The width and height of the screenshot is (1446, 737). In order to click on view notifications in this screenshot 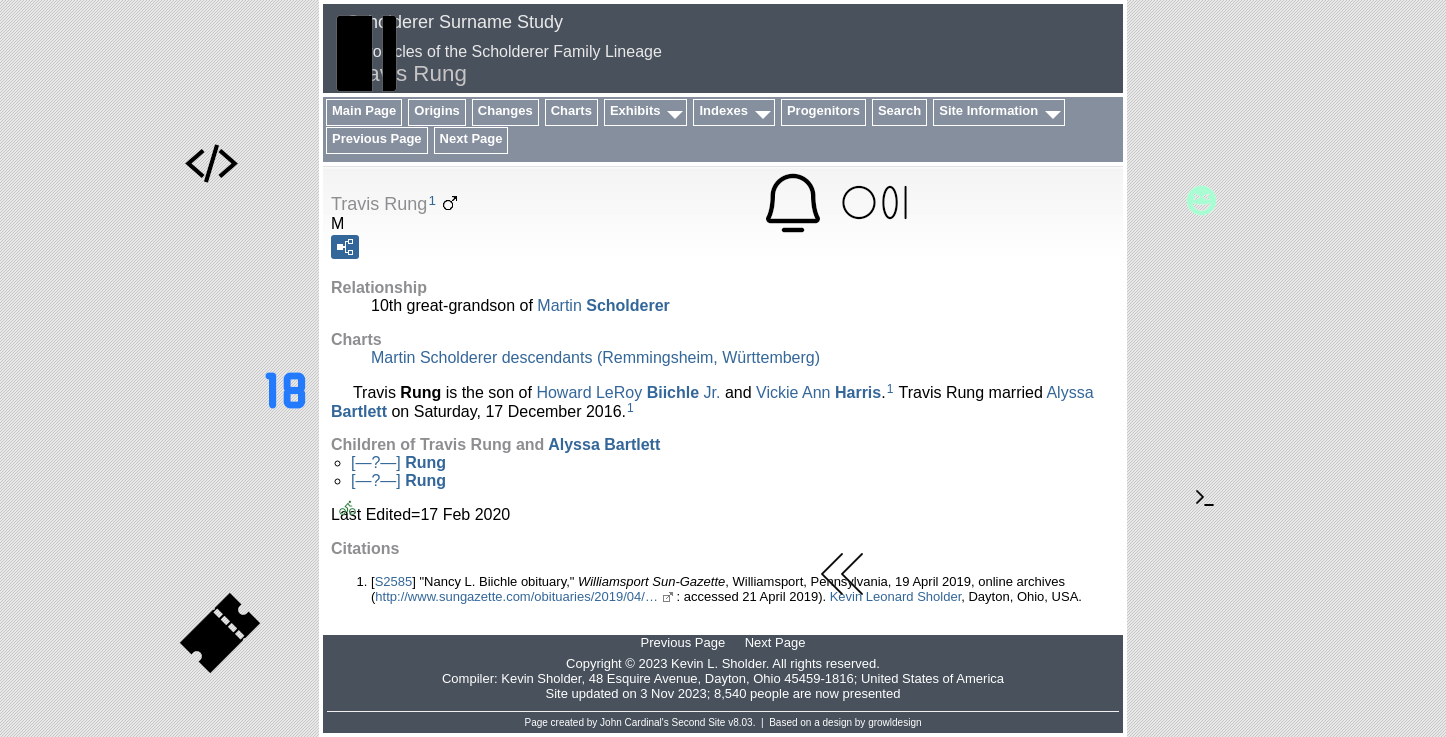, I will do `click(793, 203)`.